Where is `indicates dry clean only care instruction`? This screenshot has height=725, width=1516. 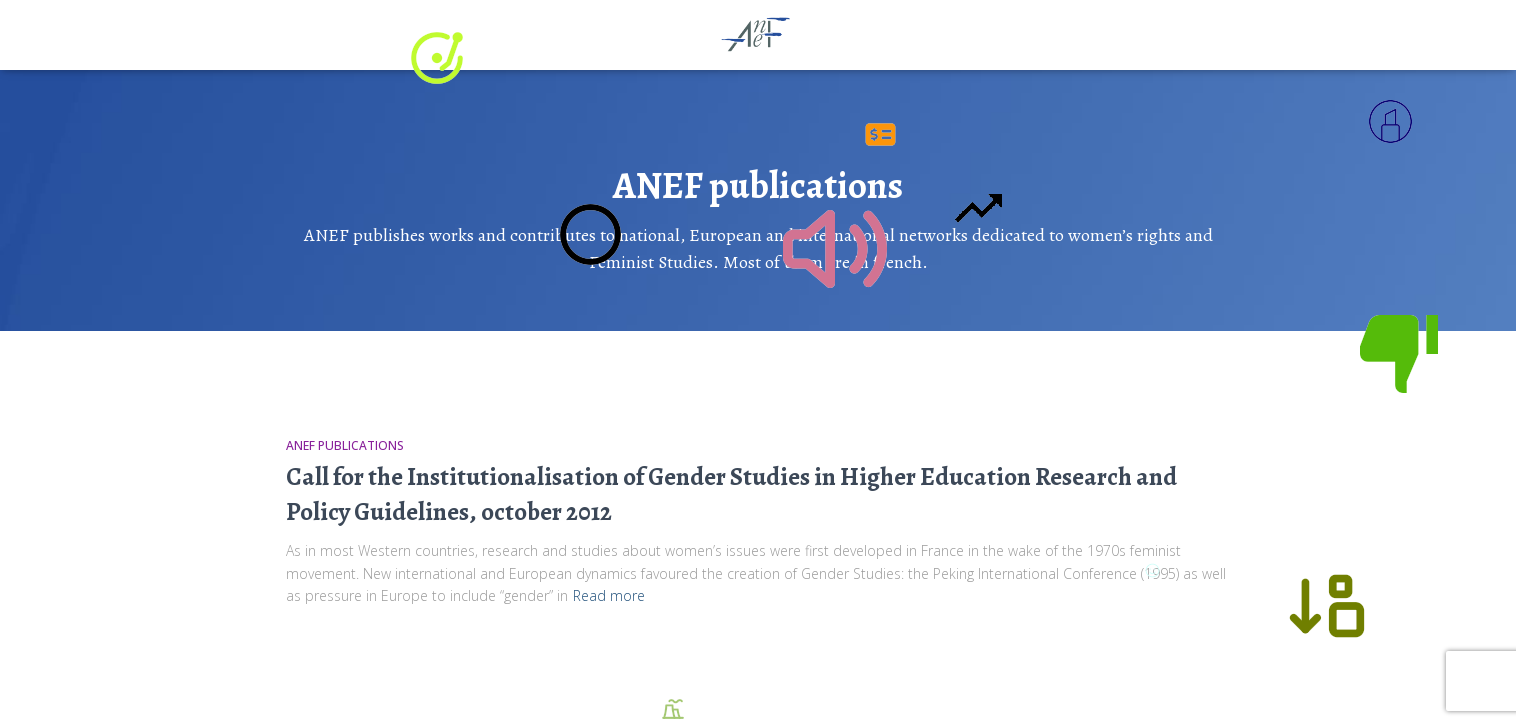 indicates dry clean only care instruction is located at coordinates (590, 234).